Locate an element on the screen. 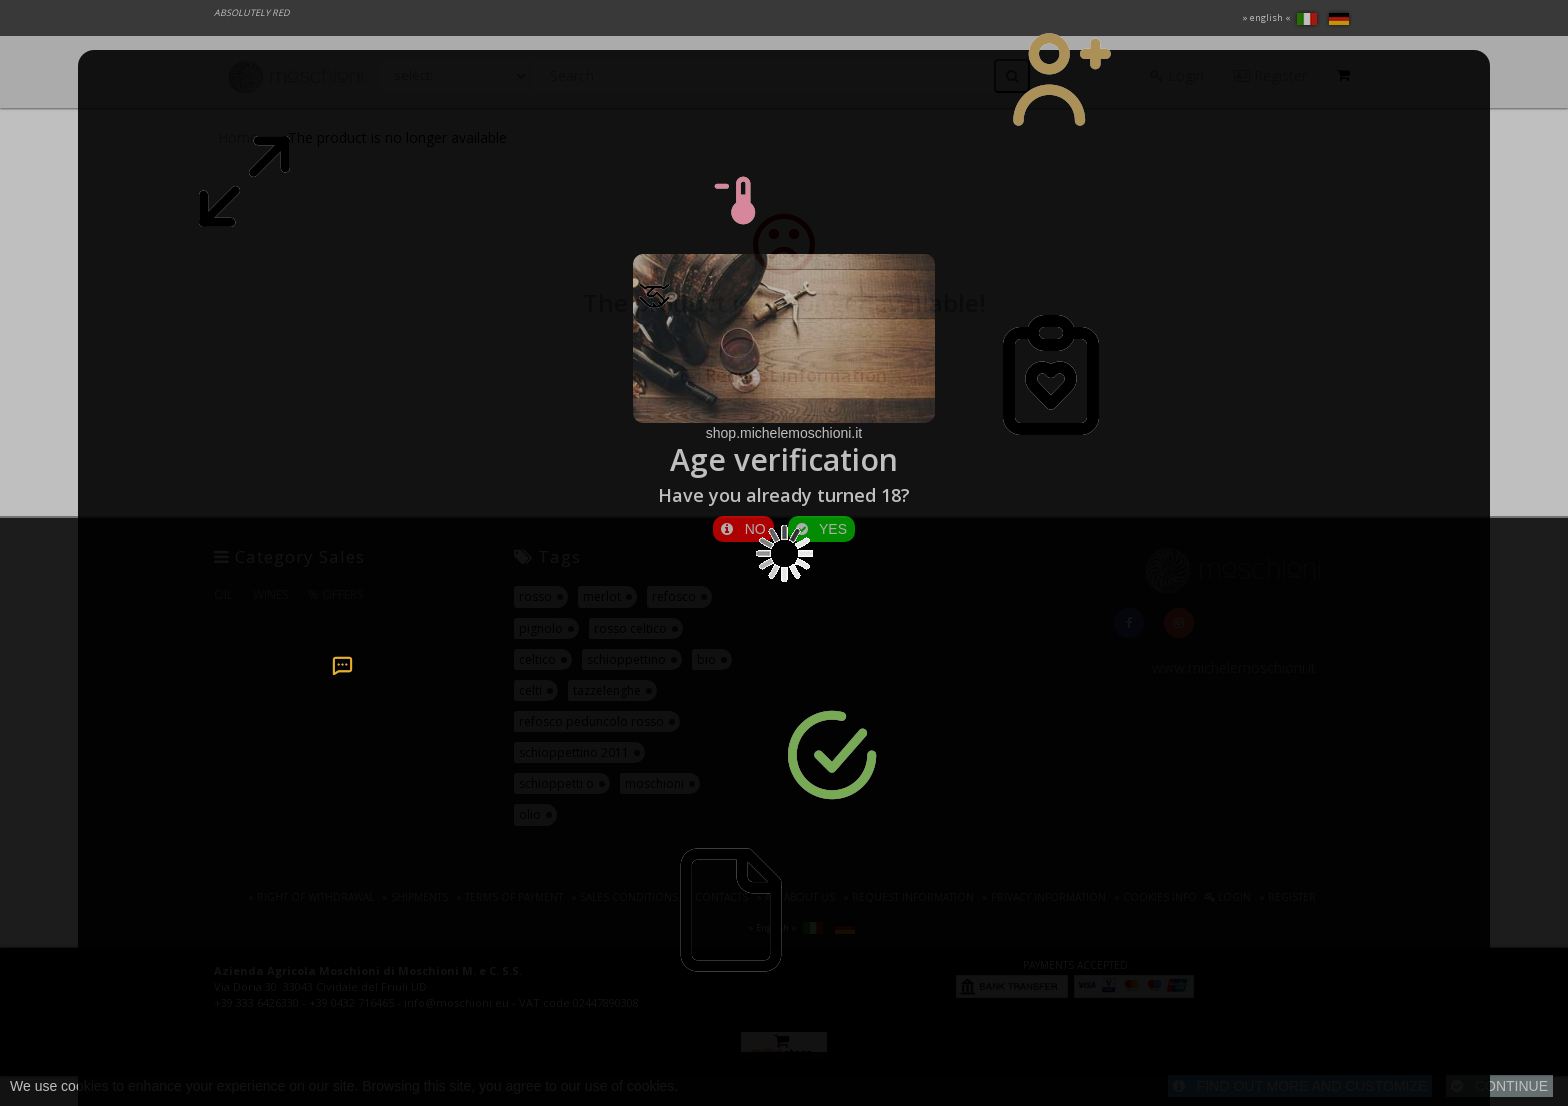 Image resolution: width=1568 pixels, height=1106 pixels. open or view a file is located at coordinates (731, 910).